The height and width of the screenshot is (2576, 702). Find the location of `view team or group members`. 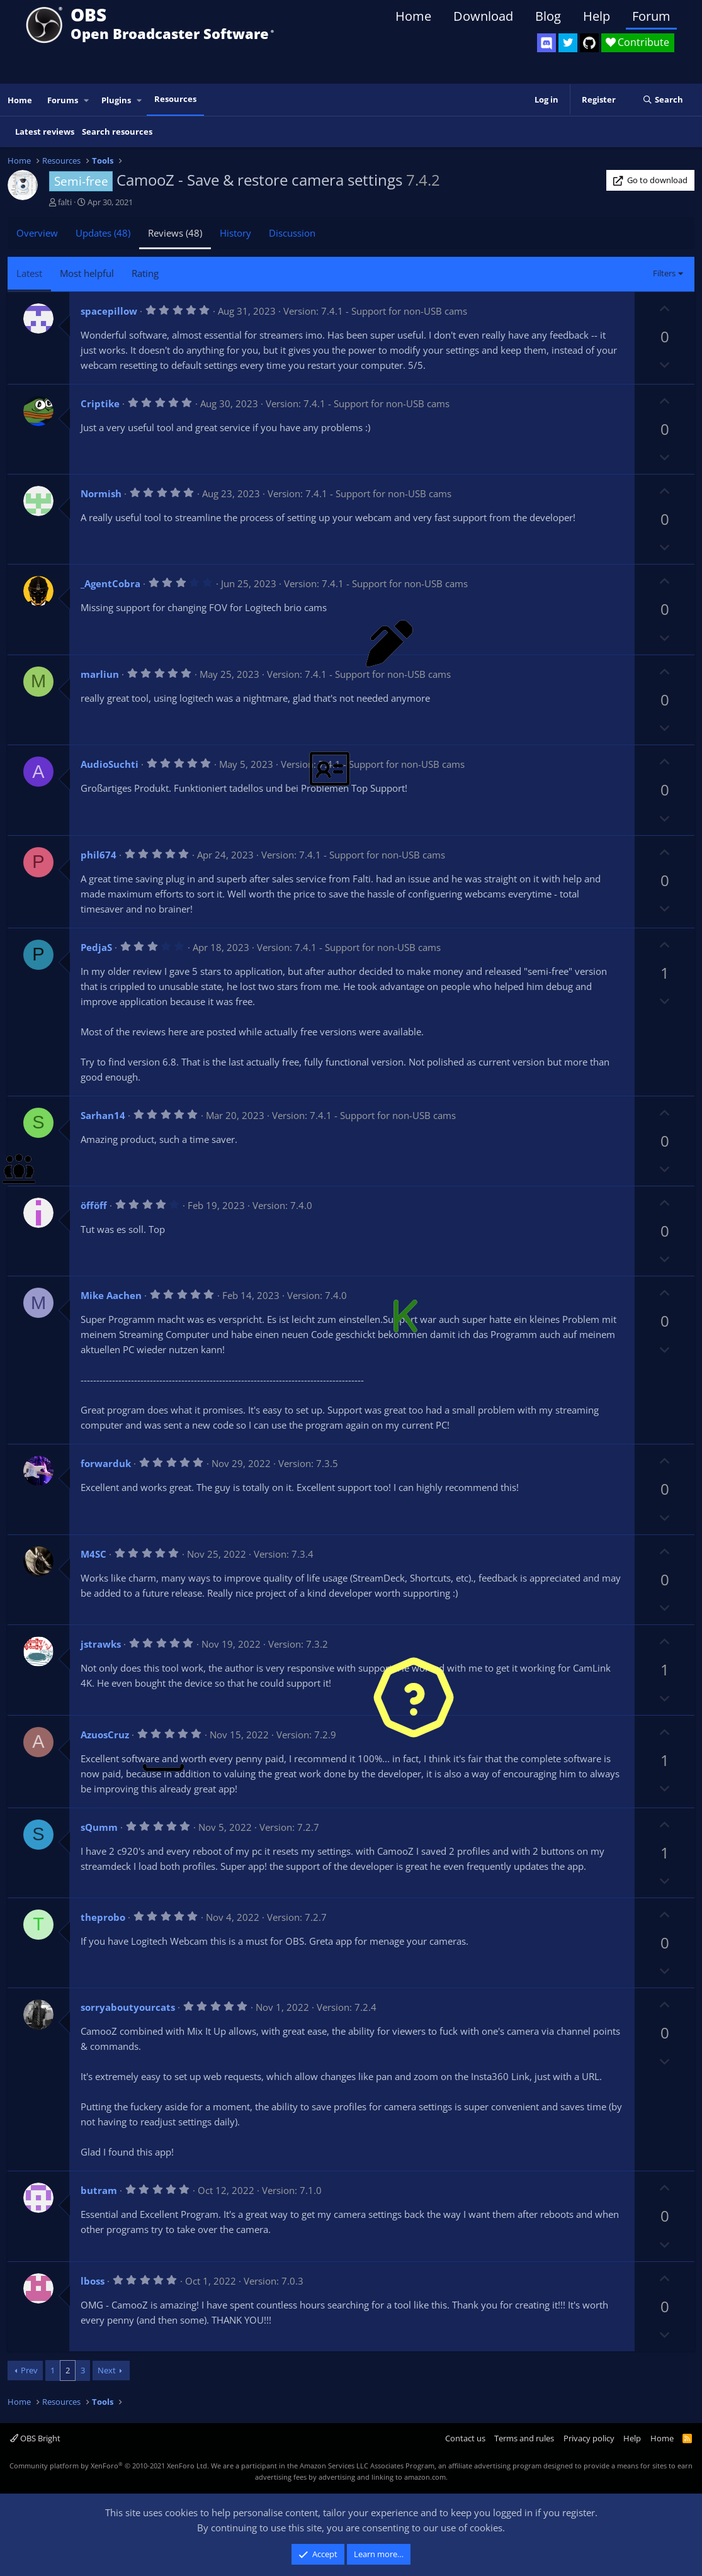

view team or group members is located at coordinates (19, 1169).